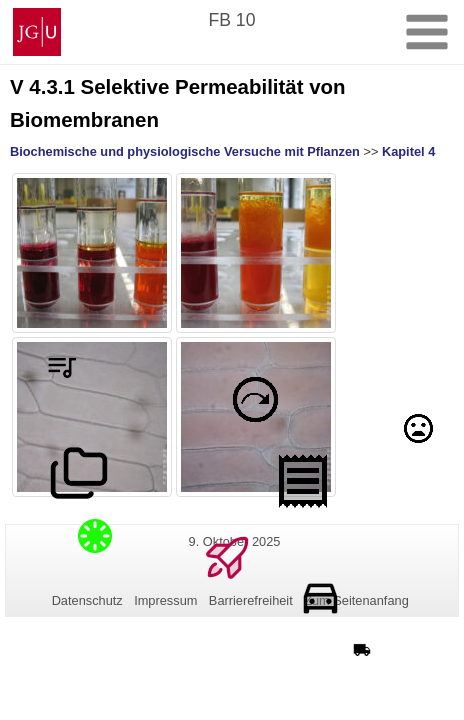 The width and height of the screenshot is (464, 720). I want to click on view music queue or playlist, so click(61, 366).